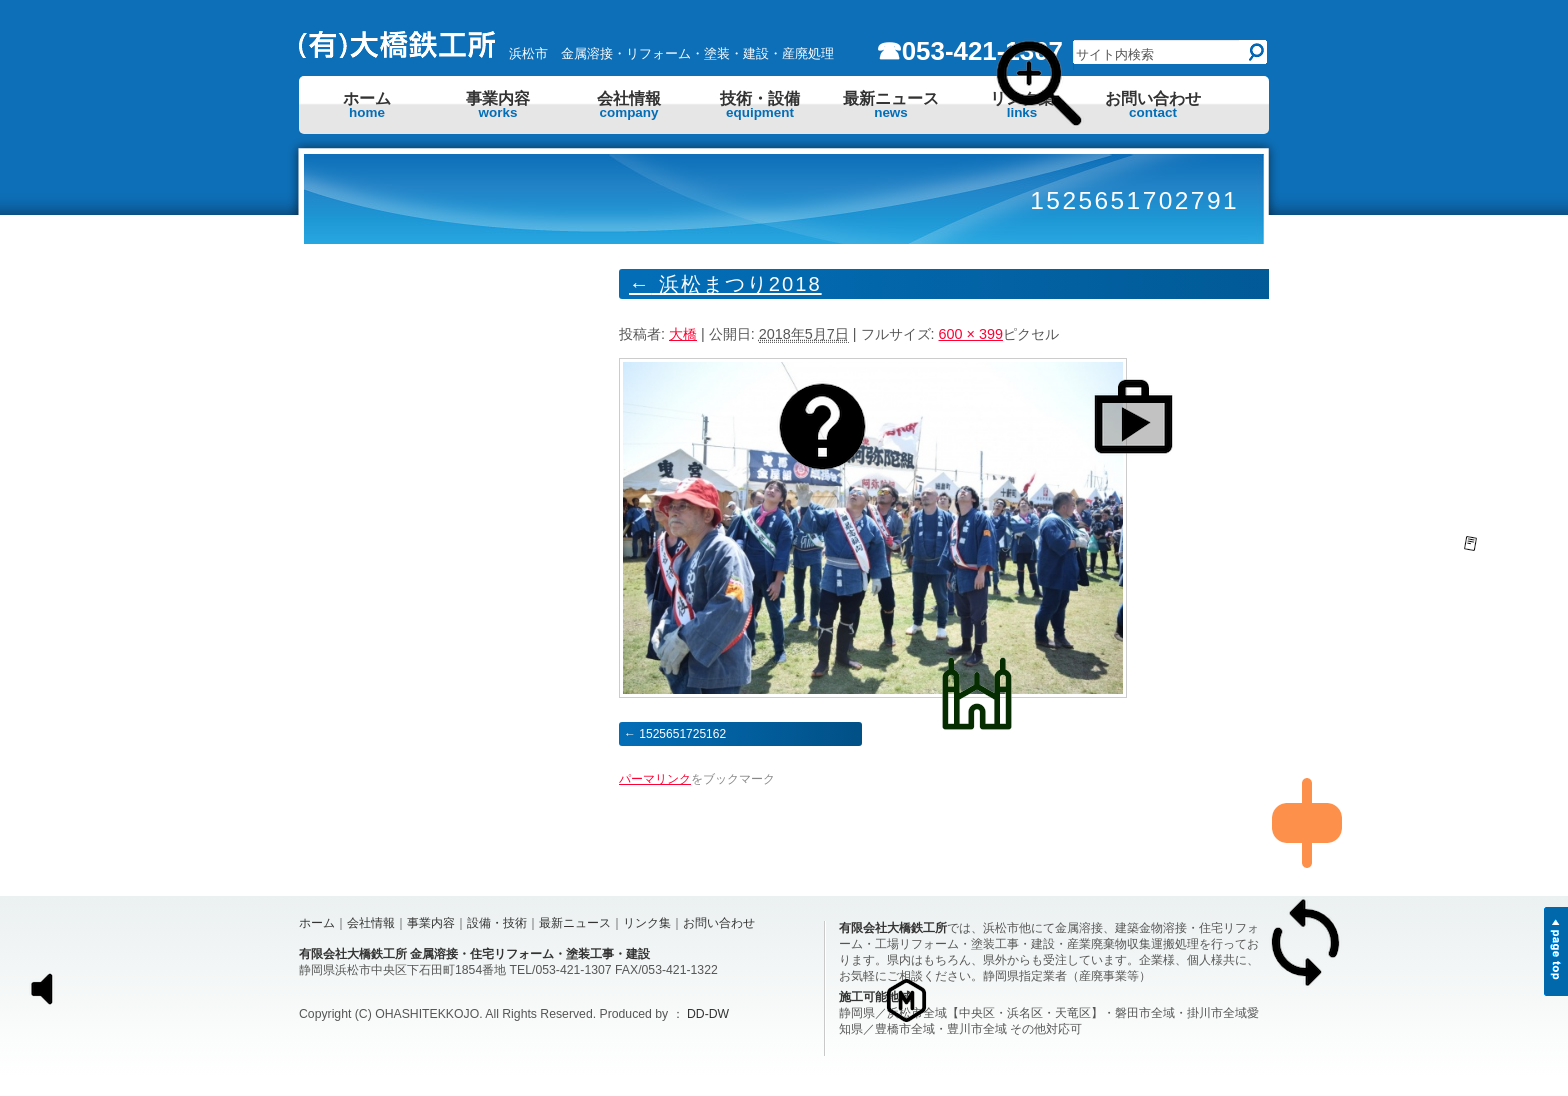 The image size is (1568, 1096). What do you see at coordinates (822, 426) in the screenshot?
I see `access help or support` at bounding box center [822, 426].